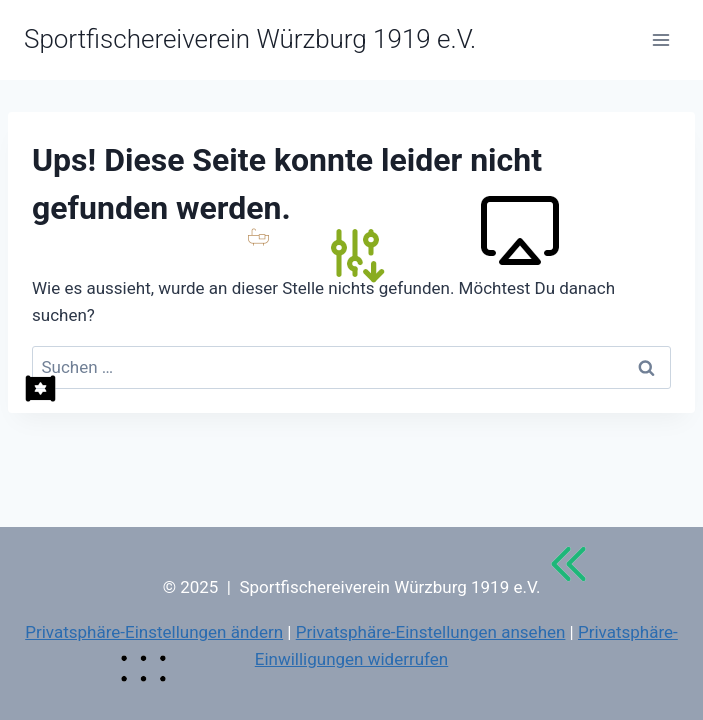  What do you see at coordinates (570, 564) in the screenshot?
I see `go back to the beginning` at bounding box center [570, 564].